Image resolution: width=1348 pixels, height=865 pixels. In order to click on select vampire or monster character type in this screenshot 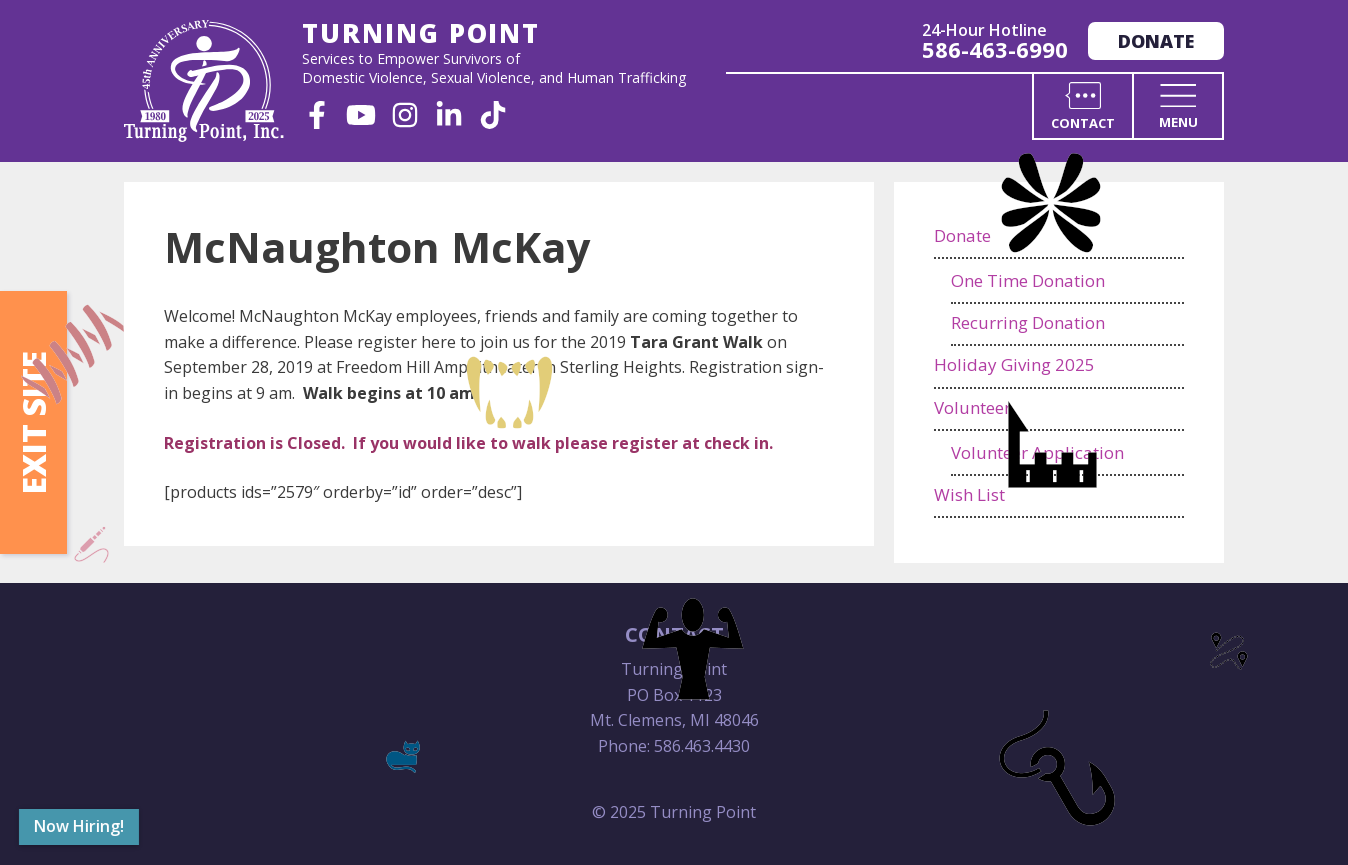, I will do `click(509, 392)`.